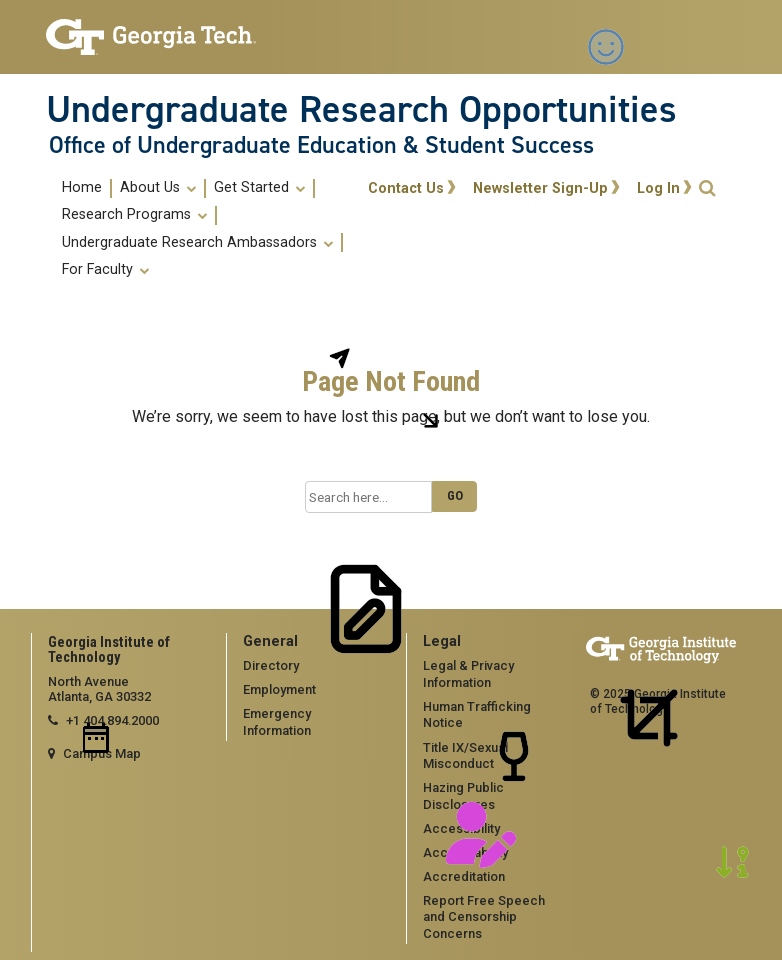 The image size is (782, 960). I want to click on add an emoji or reaction, so click(606, 47).